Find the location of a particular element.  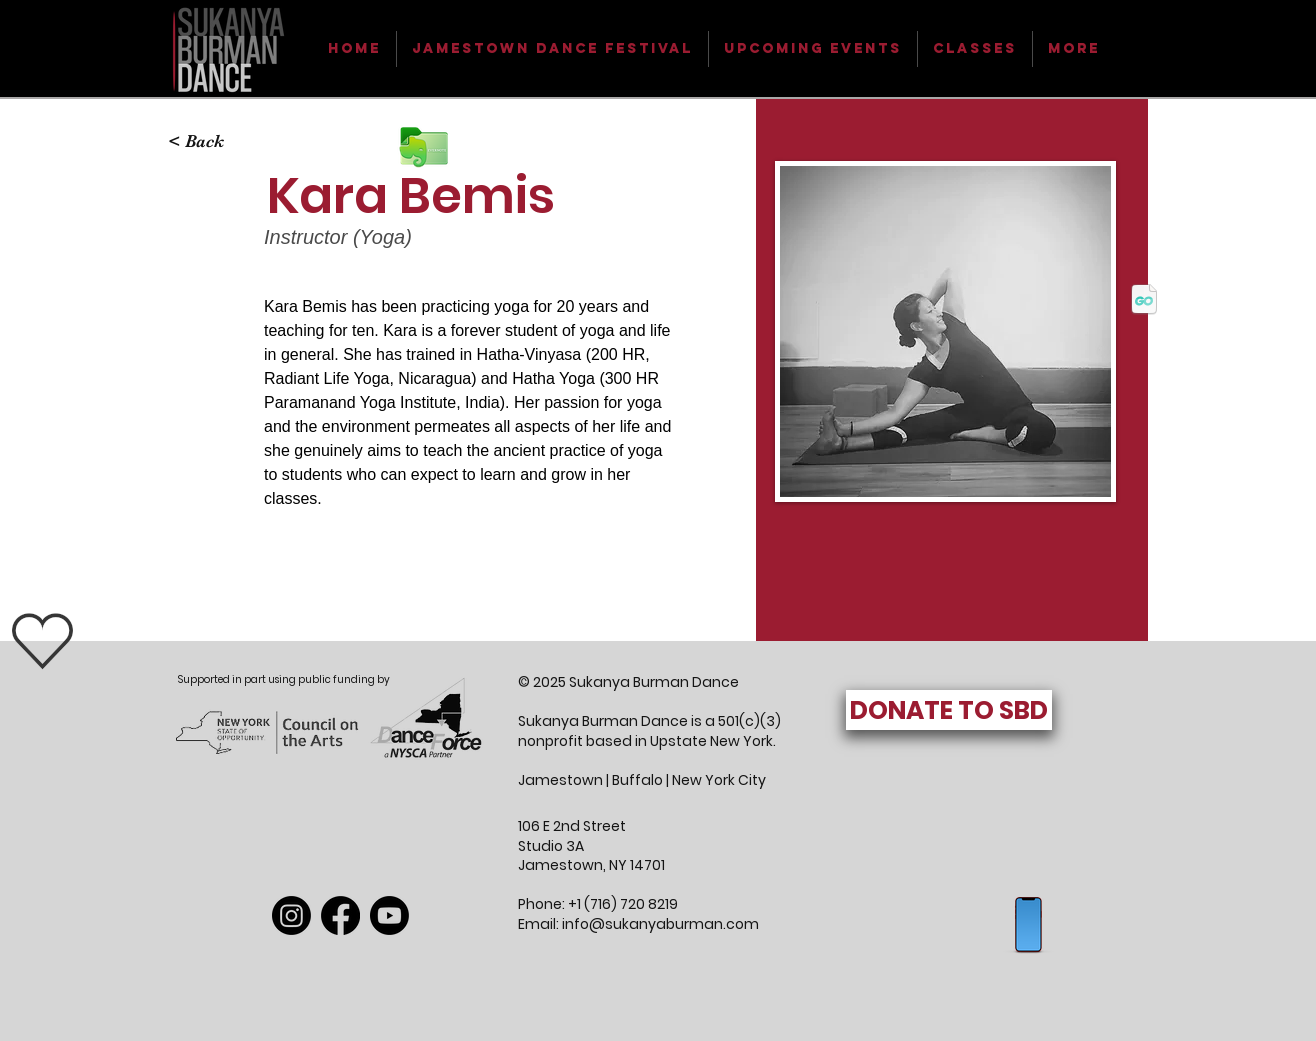

iPhone 12 device icon in red is located at coordinates (1028, 925).